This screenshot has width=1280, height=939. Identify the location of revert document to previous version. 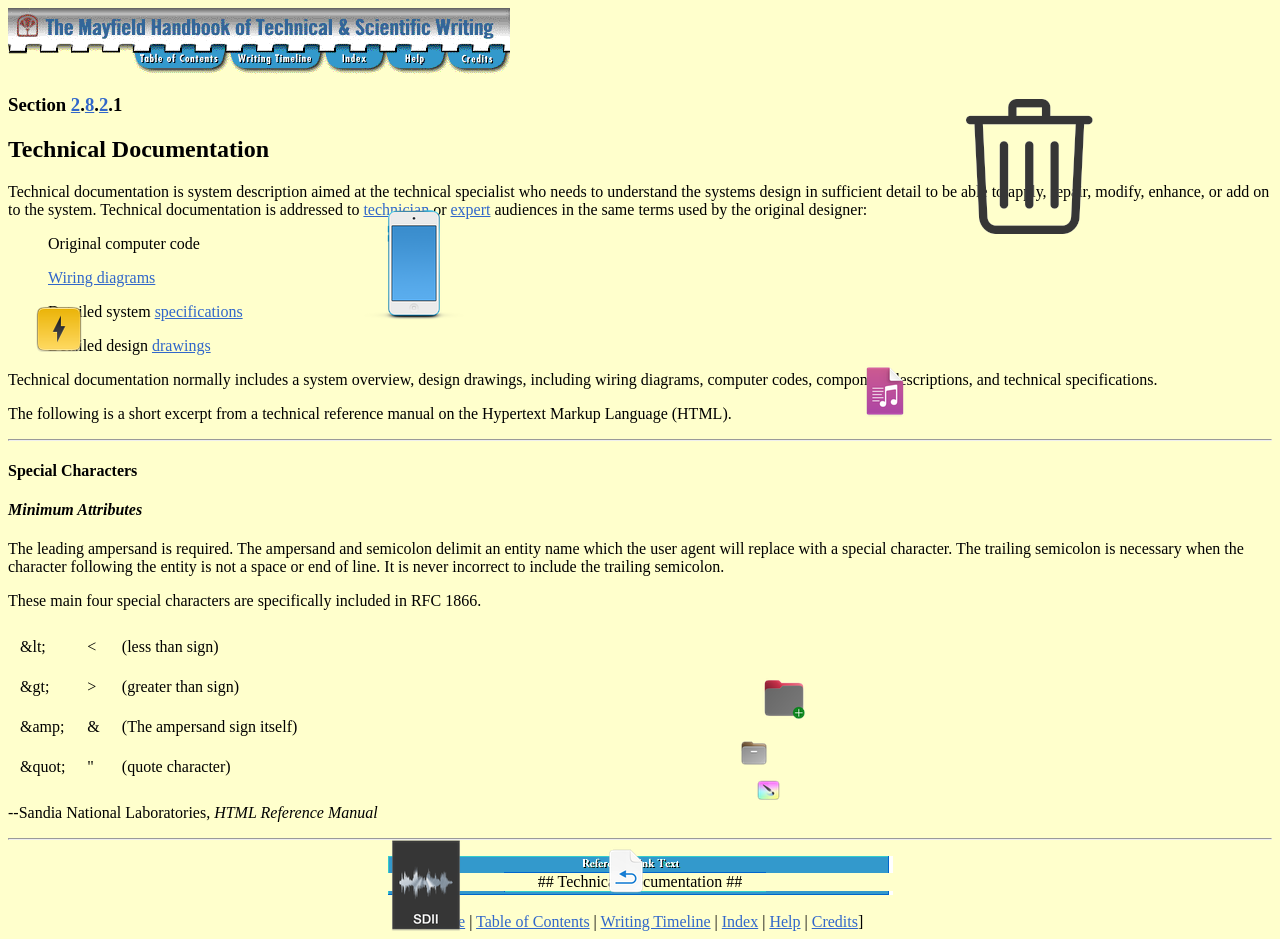
(626, 871).